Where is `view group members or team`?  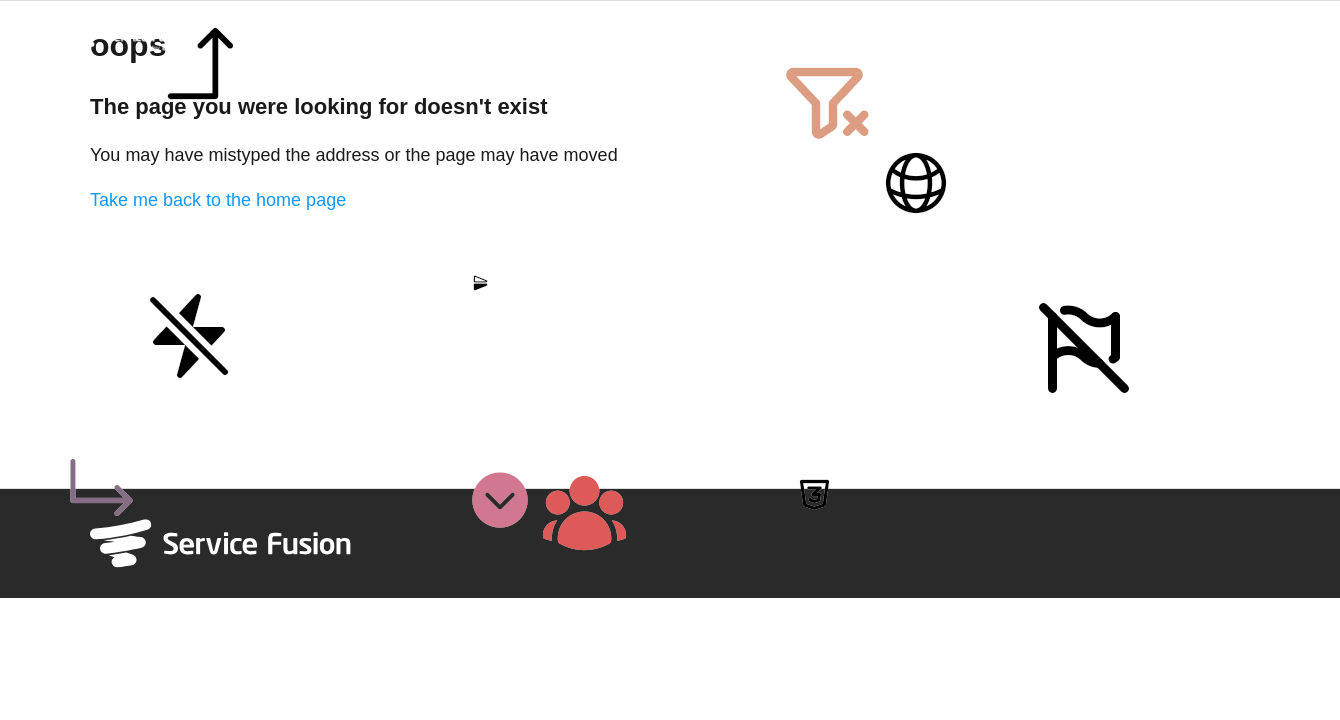 view group members or team is located at coordinates (584, 511).